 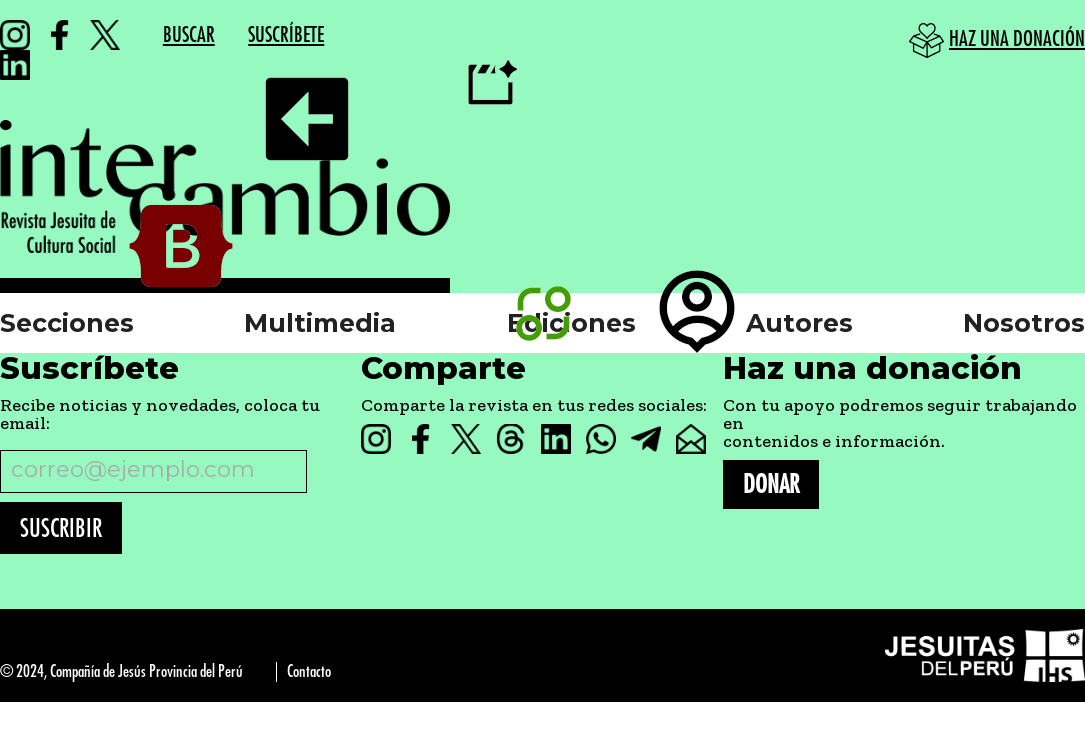 What do you see at coordinates (697, 308) in the screenshot?
I see `view user location on map` at bounding box center [697, 308].